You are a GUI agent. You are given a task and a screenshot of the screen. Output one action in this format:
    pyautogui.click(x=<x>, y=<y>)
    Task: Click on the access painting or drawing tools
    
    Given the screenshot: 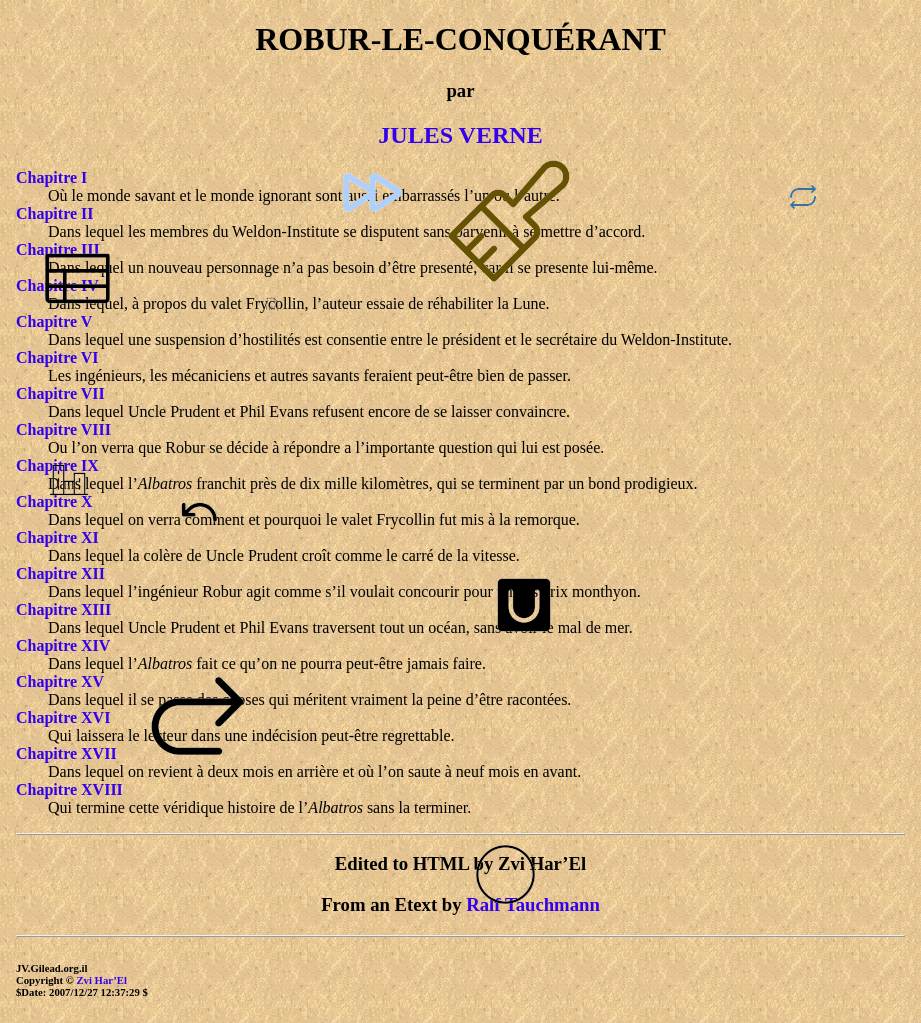 What is the action you would take?
    pyautogui.click(x=511, y=219)
    